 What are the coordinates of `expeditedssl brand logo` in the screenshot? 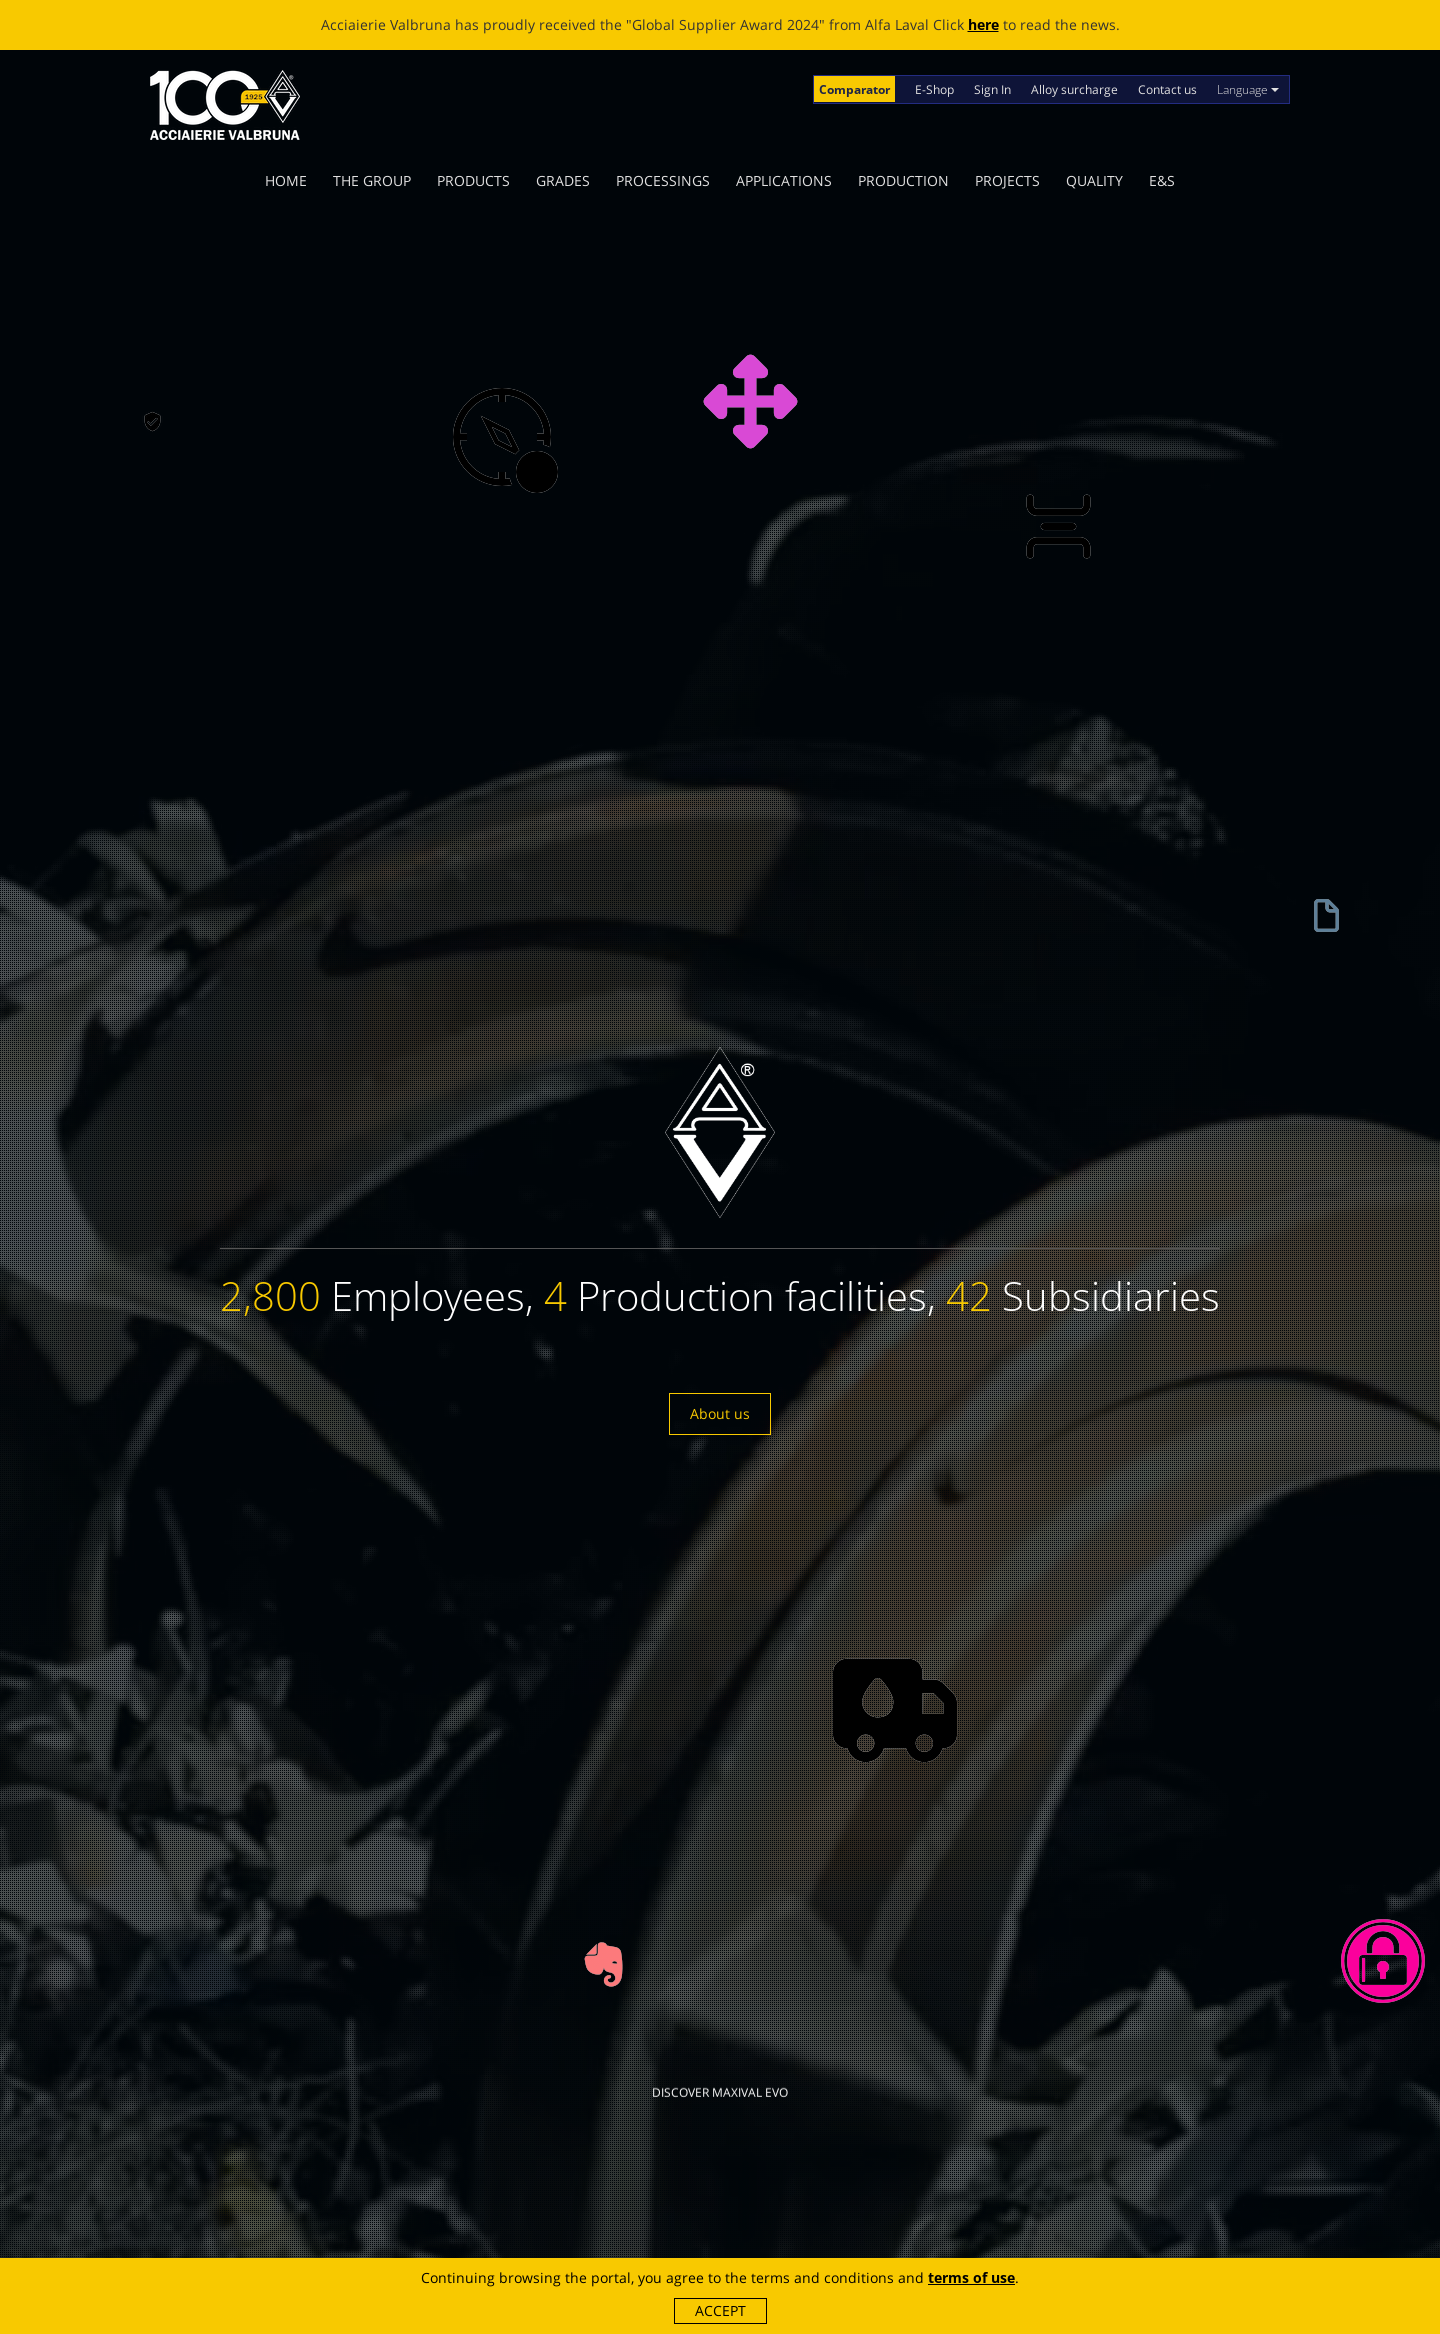 It's located at (1383, 1961).